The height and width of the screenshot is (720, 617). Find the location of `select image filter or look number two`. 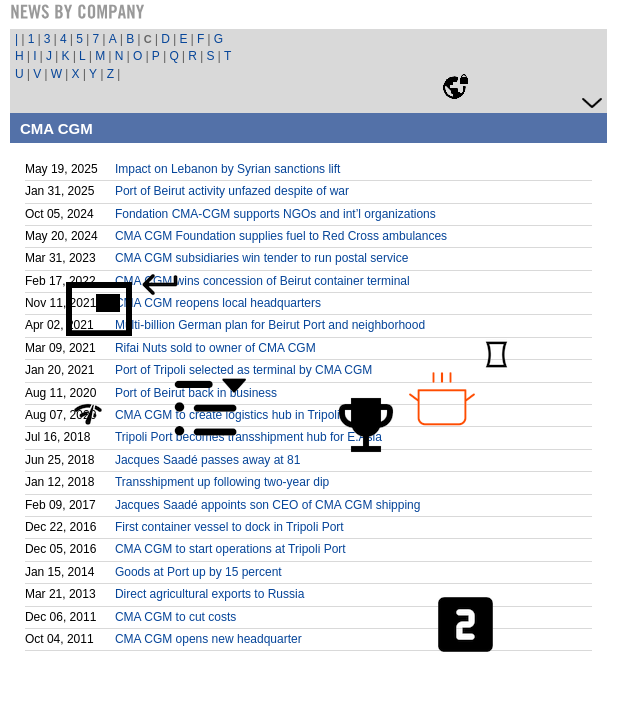

select image filter or look number two is located at coordinates (465, 624).